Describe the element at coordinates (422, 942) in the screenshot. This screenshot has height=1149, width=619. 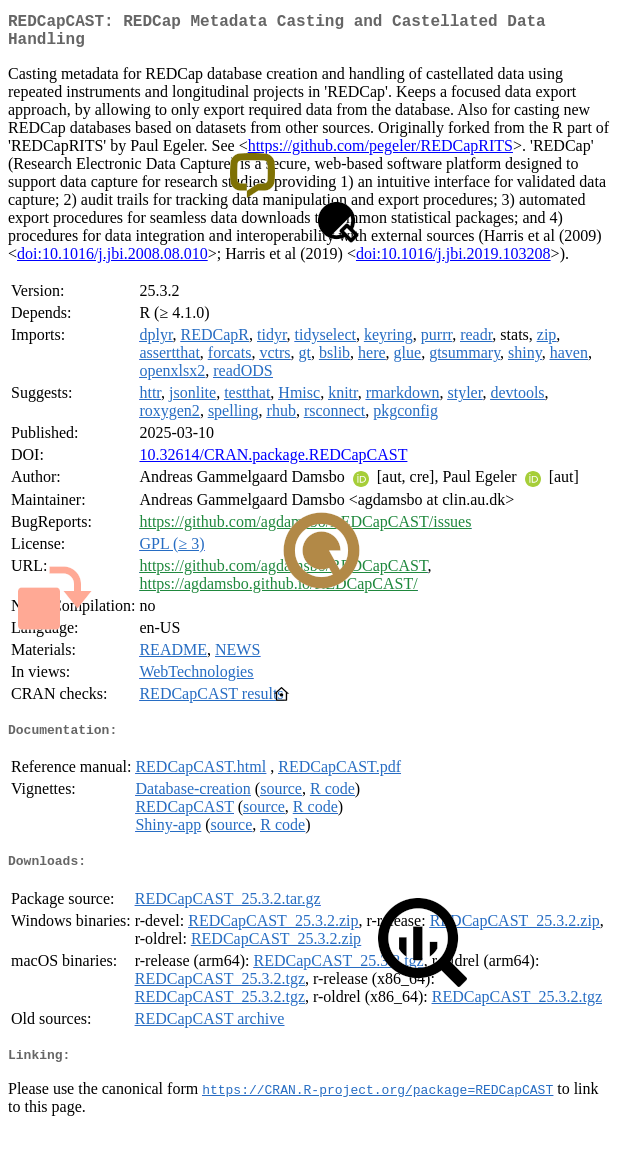
I see `access Google BigQuery data warehouse` at that location.